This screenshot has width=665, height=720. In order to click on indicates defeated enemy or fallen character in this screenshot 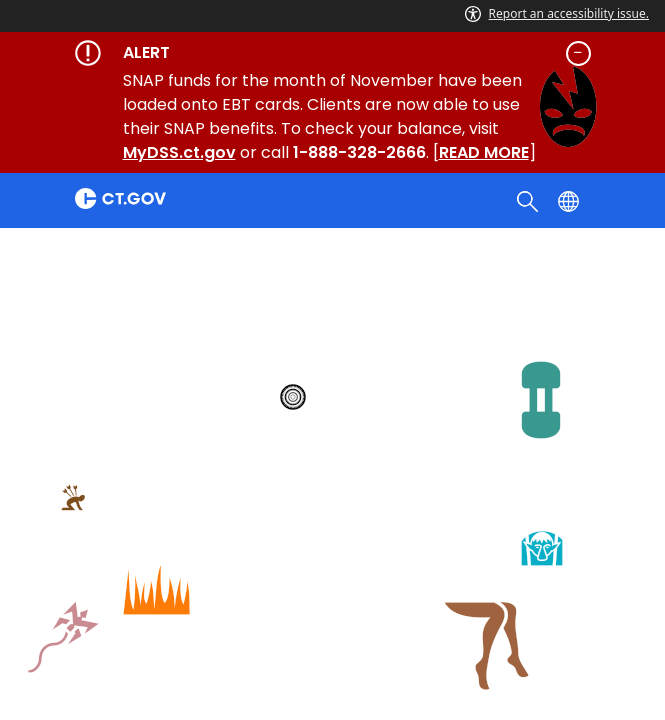, I will do `click(73, 497)`.